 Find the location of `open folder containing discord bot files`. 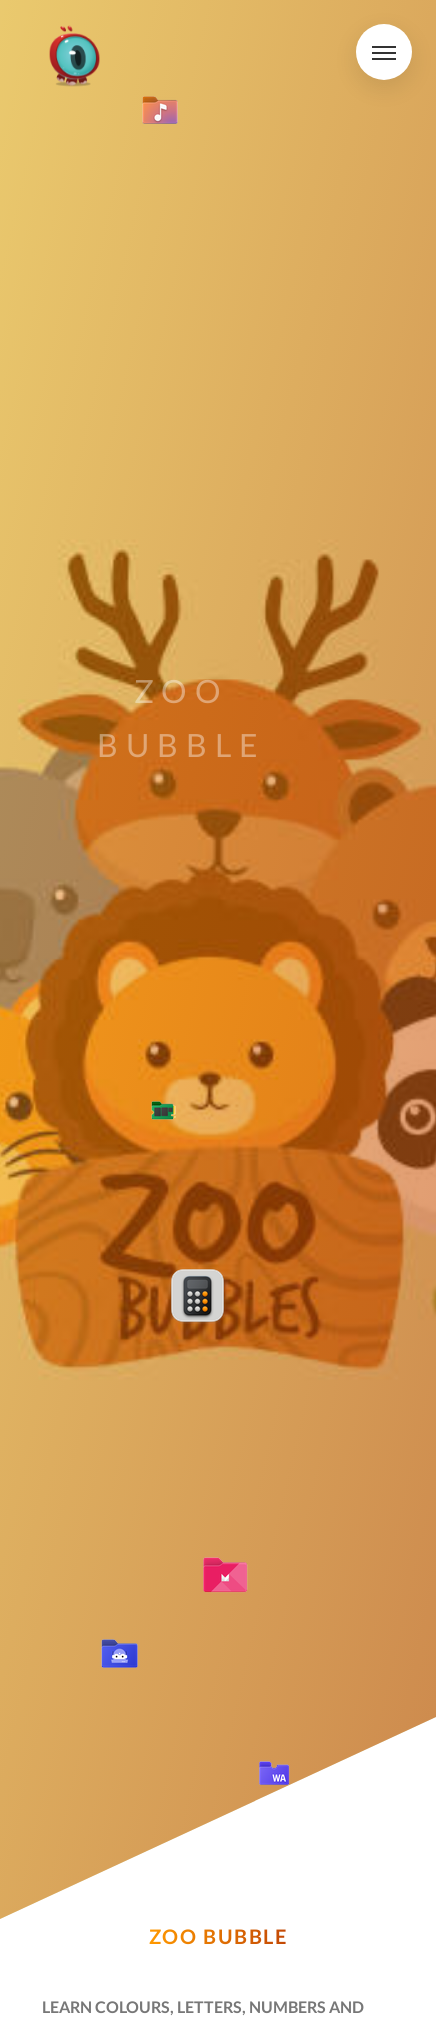

open folder containing discord bot files is located at coordinates (119, 1654).